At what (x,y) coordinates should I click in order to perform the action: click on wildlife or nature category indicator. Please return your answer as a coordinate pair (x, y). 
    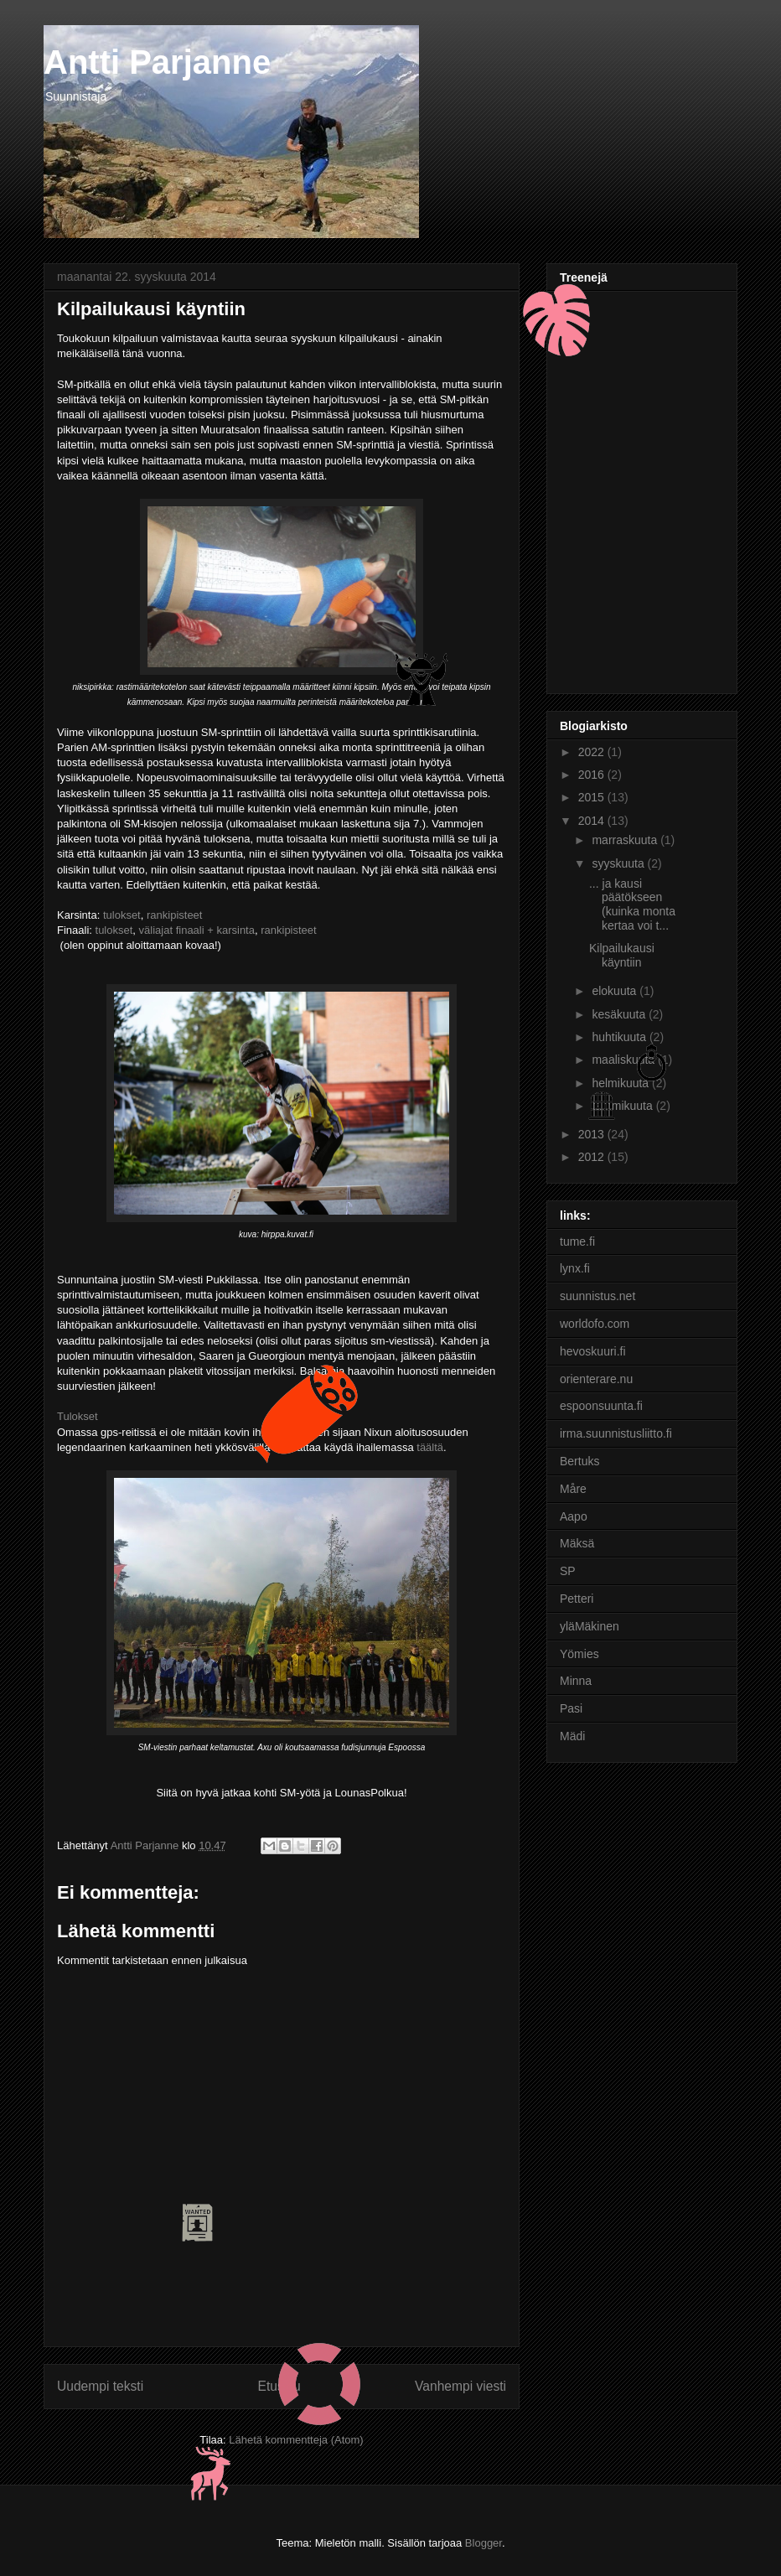
    Looking at the image, I should click on (210, 2473).